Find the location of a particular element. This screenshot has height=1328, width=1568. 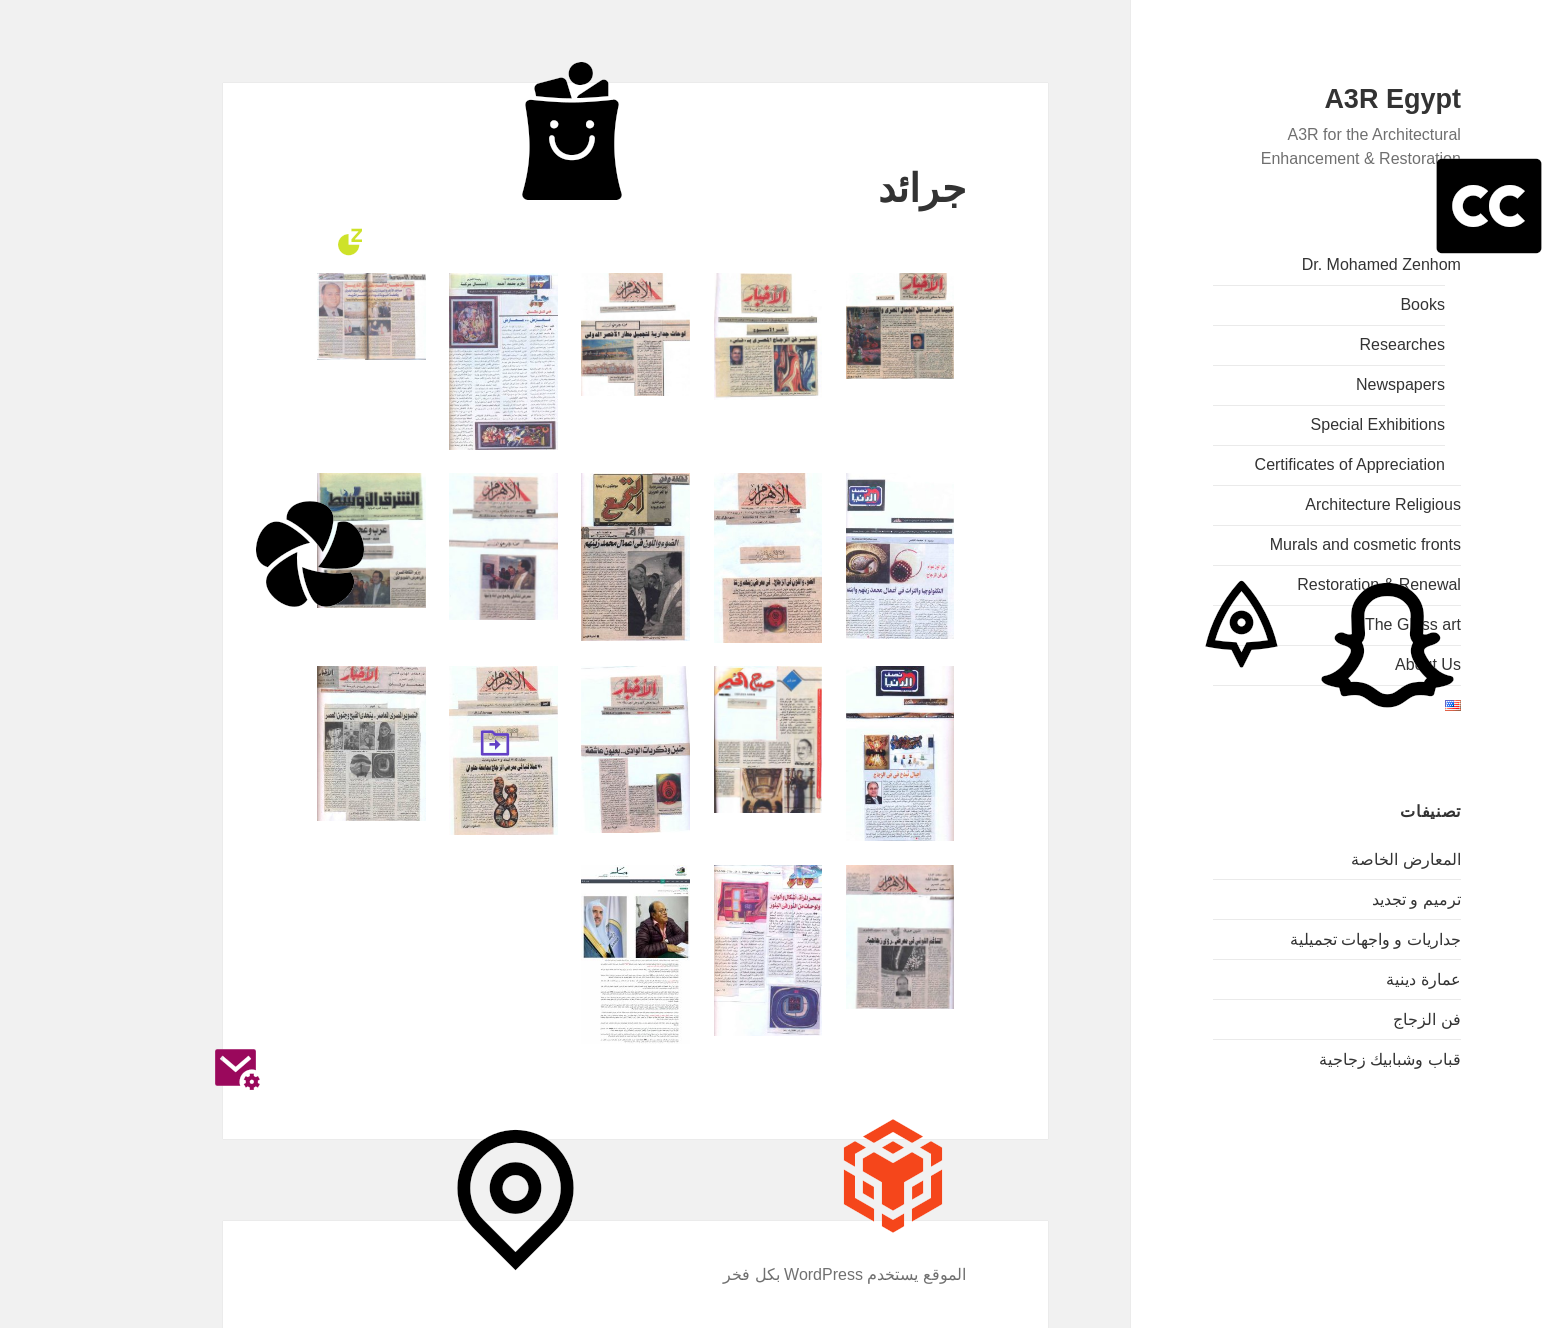

open the Blibli shopping app is located at coordinates (572, 131).